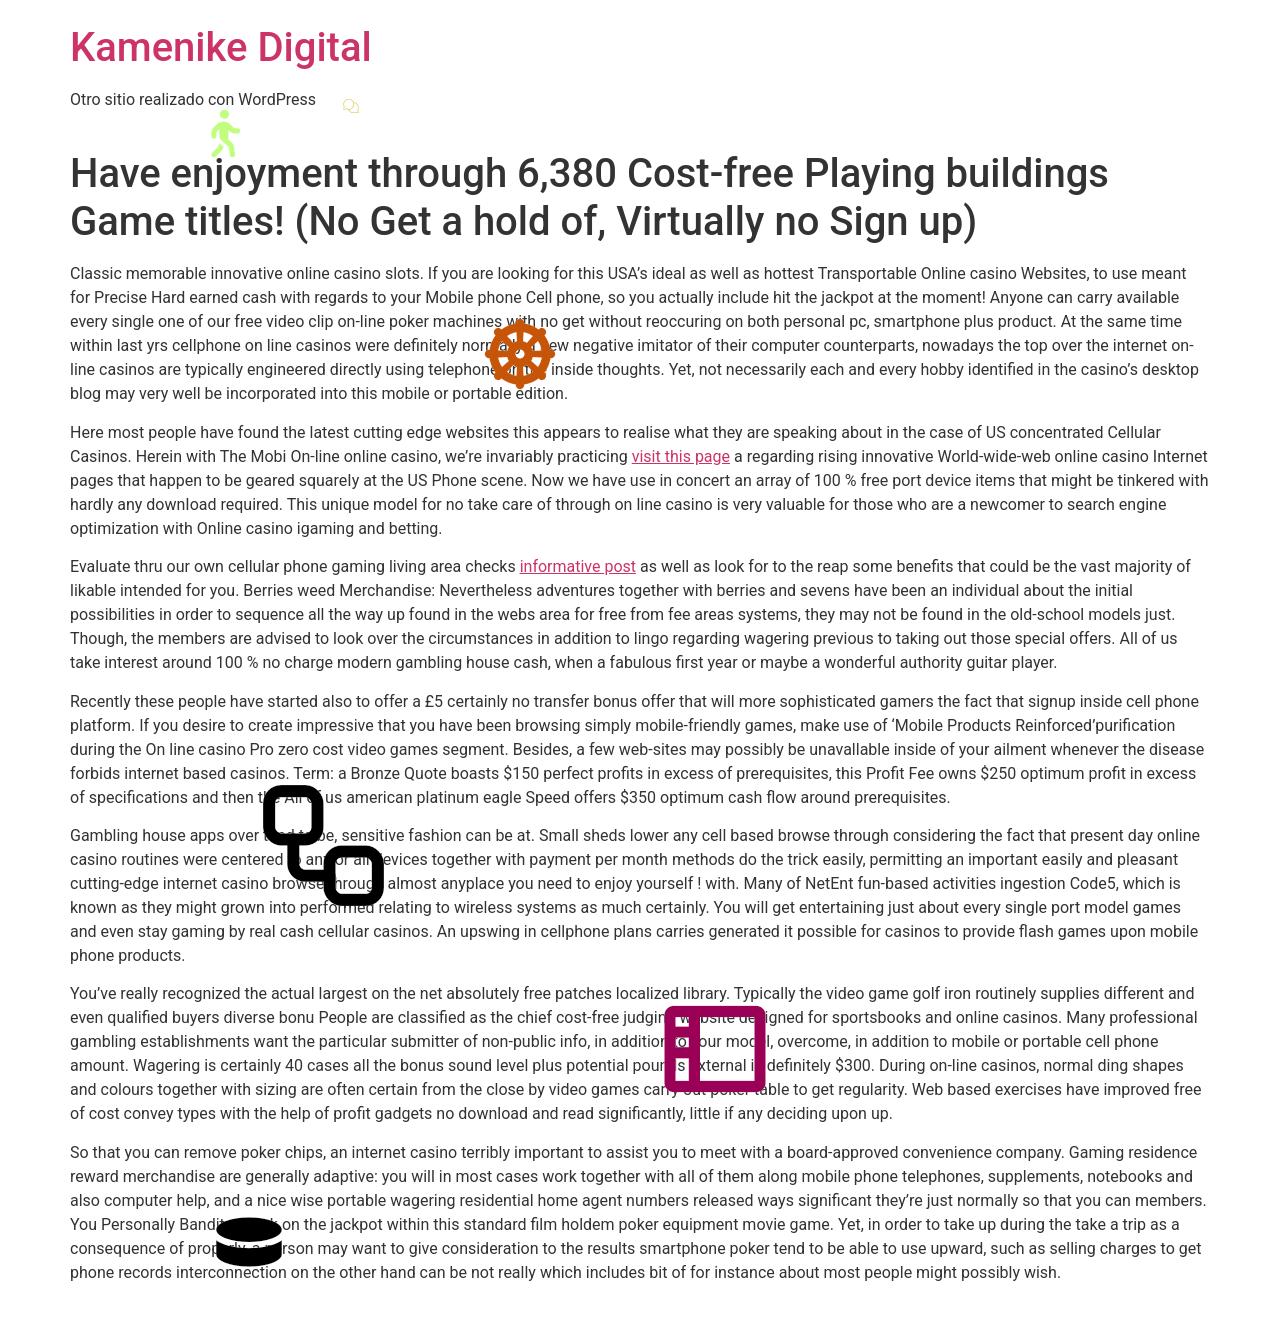 The width and height of the screenshot is (1280, 1331). I want to click on navigate to buddhism or dharma-related content, so click(520, 354).